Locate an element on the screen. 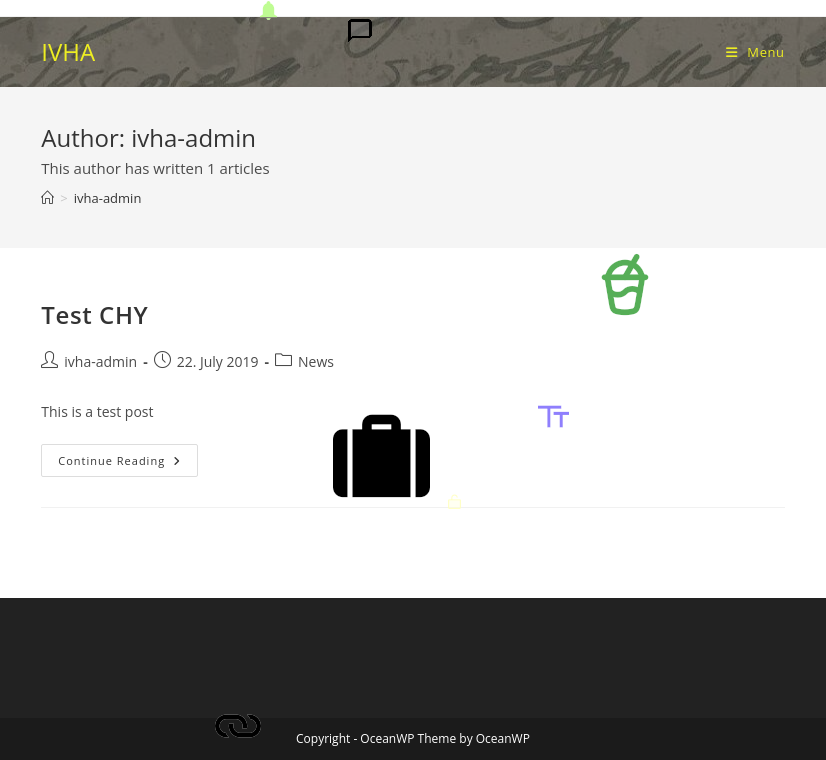  access travel or trip planning features is located at coordinates (381, 453).